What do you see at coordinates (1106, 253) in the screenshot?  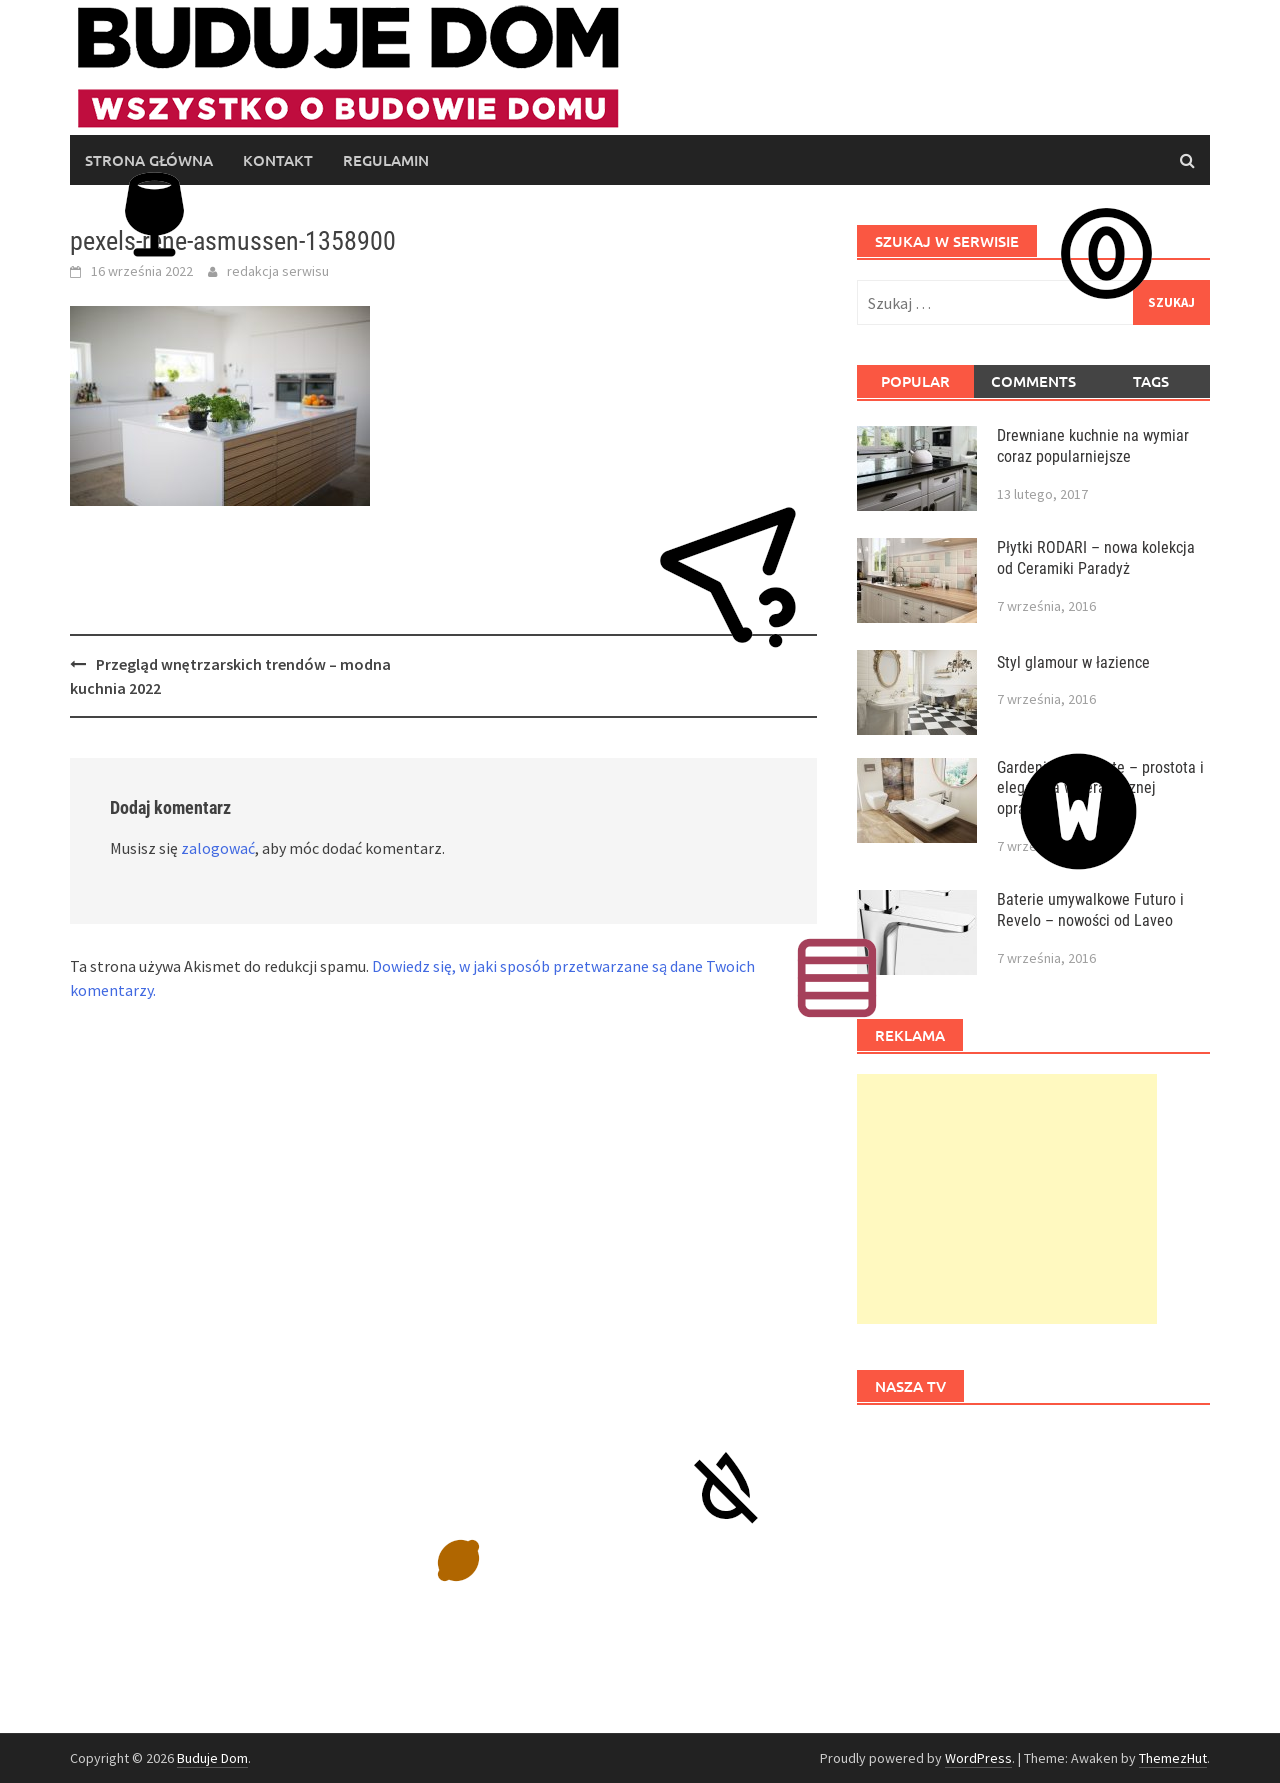 I see `open opera browser` at bounding box center [1106, 253].